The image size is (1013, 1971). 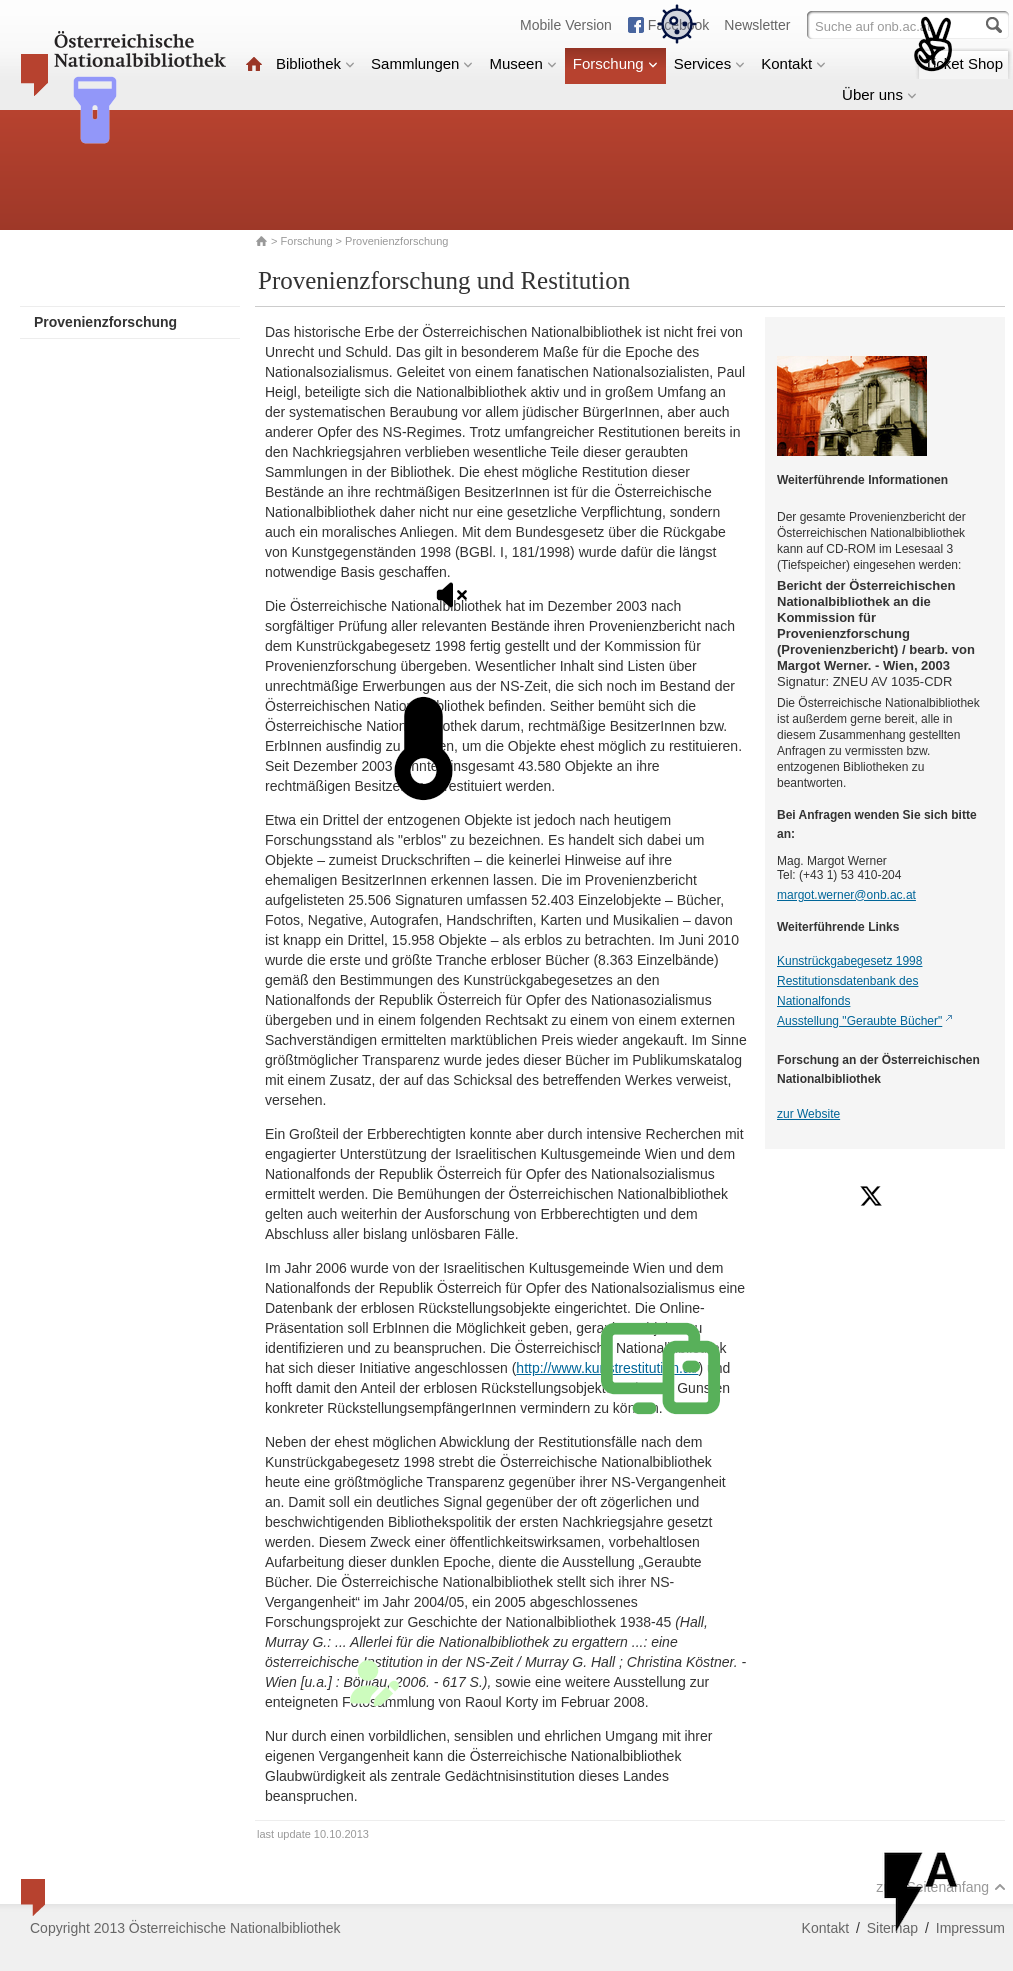 What do you see at coordinates (677, 24) in the screenshot?
I see `indicates a virus or malware threat detected` at bounding box center [677, 24].